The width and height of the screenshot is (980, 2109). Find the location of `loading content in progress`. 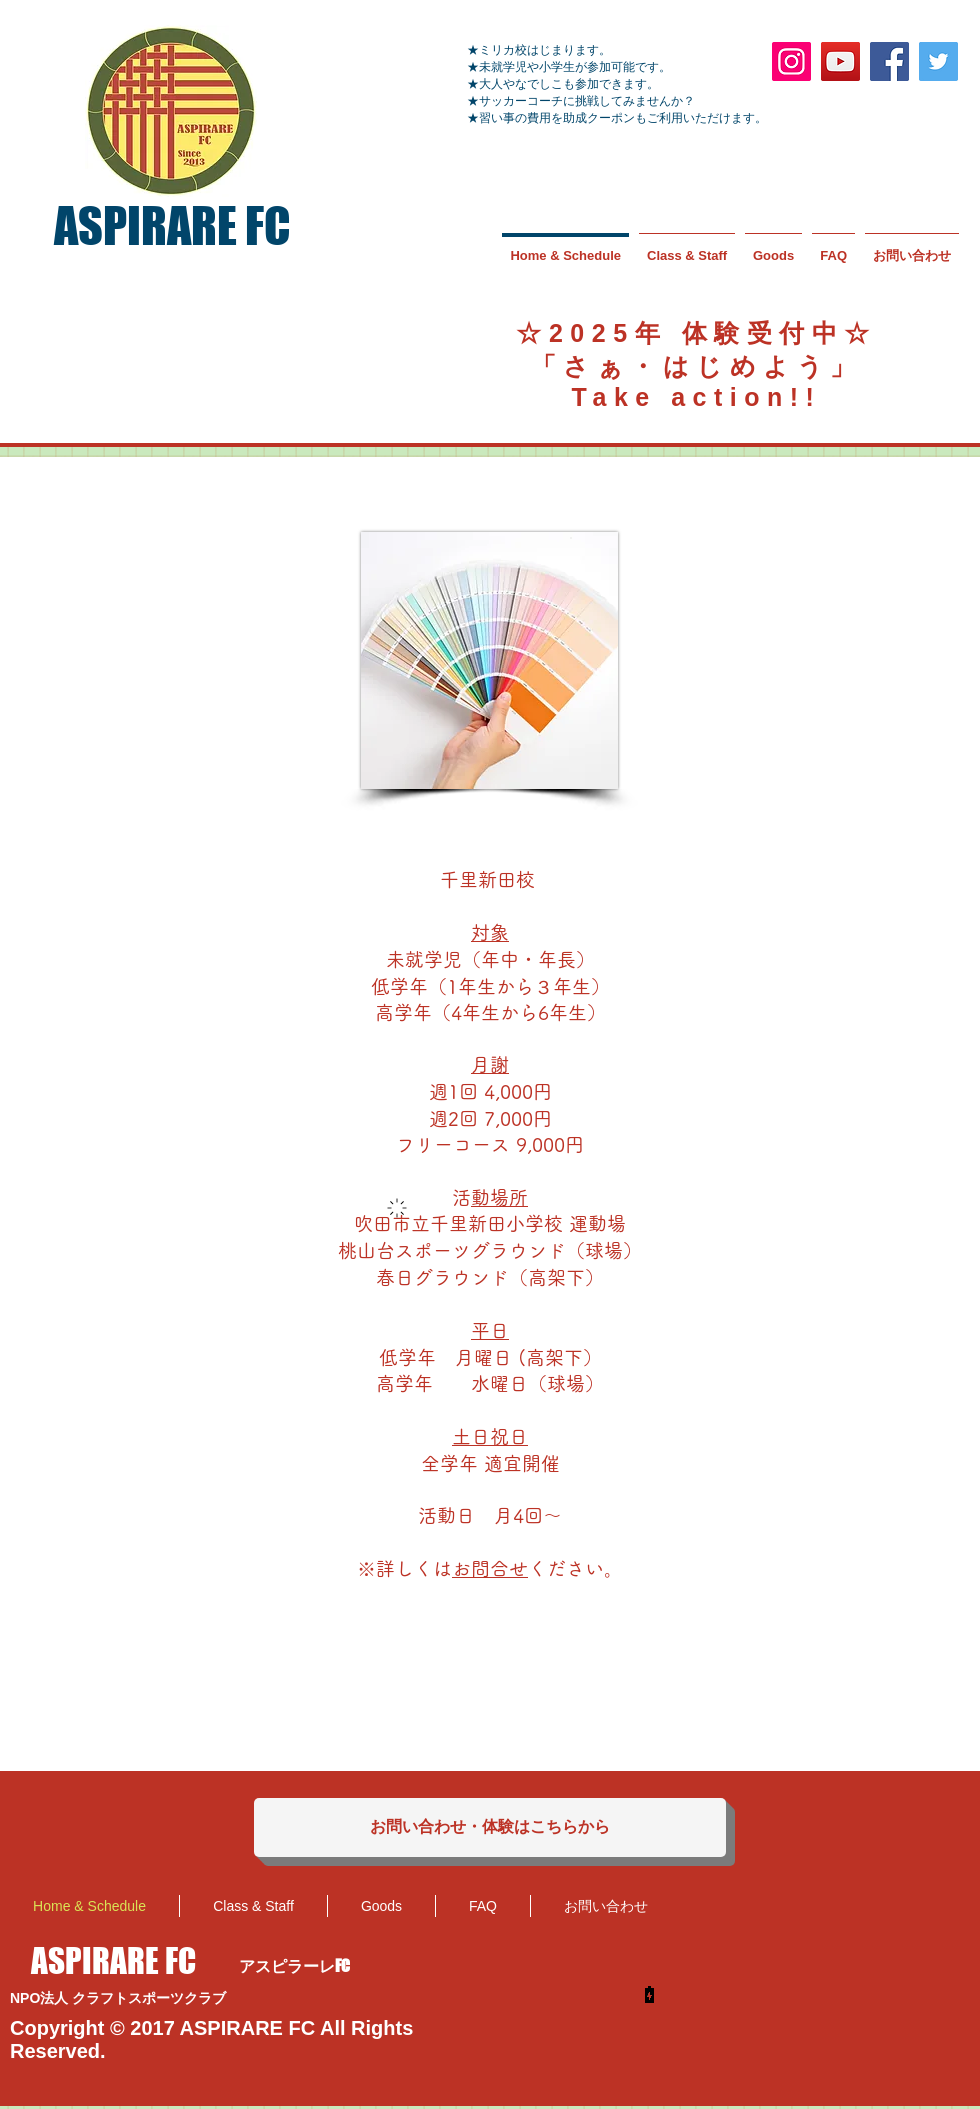

loading content in progress is located at coordinates (397, 1208).